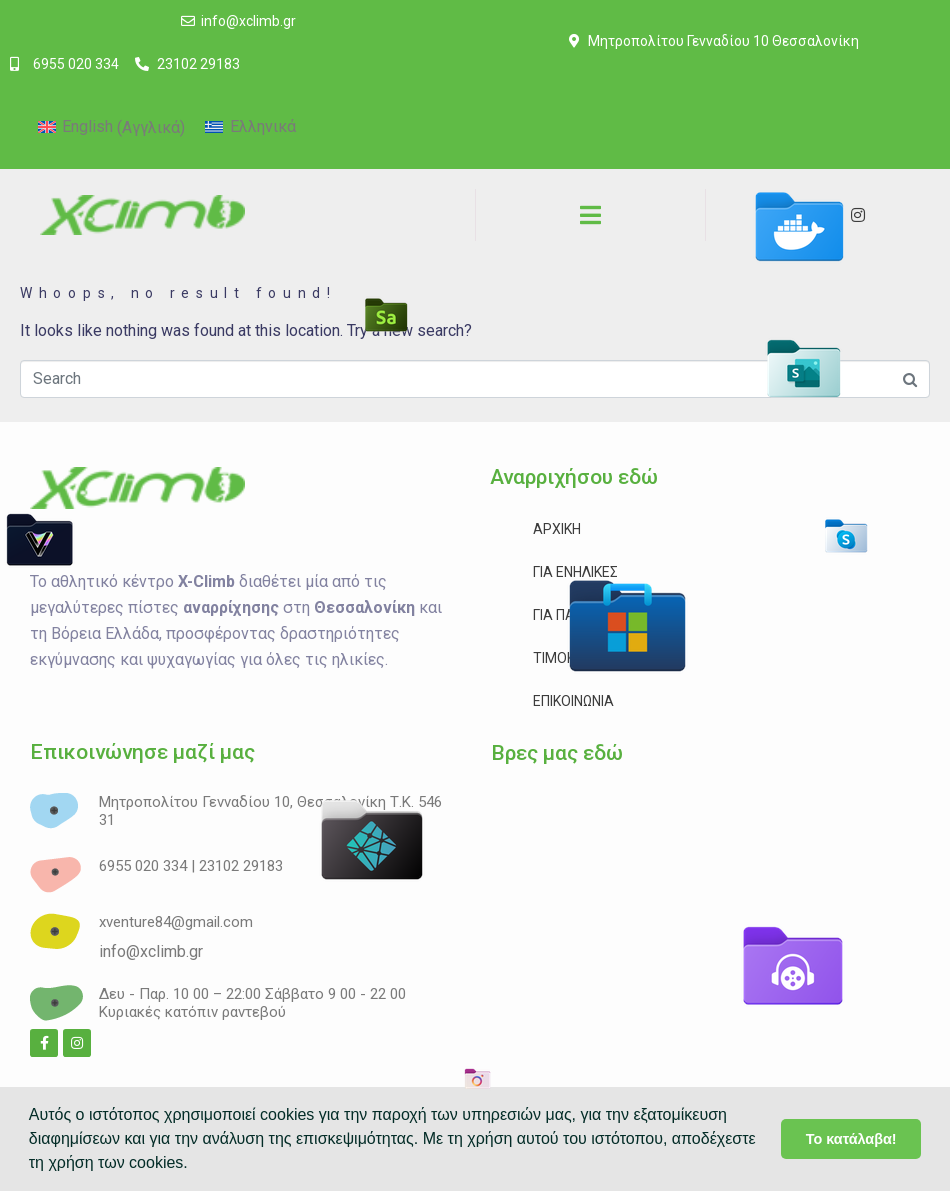  I want to click on open folder containing Skype files, so click(846, 537).